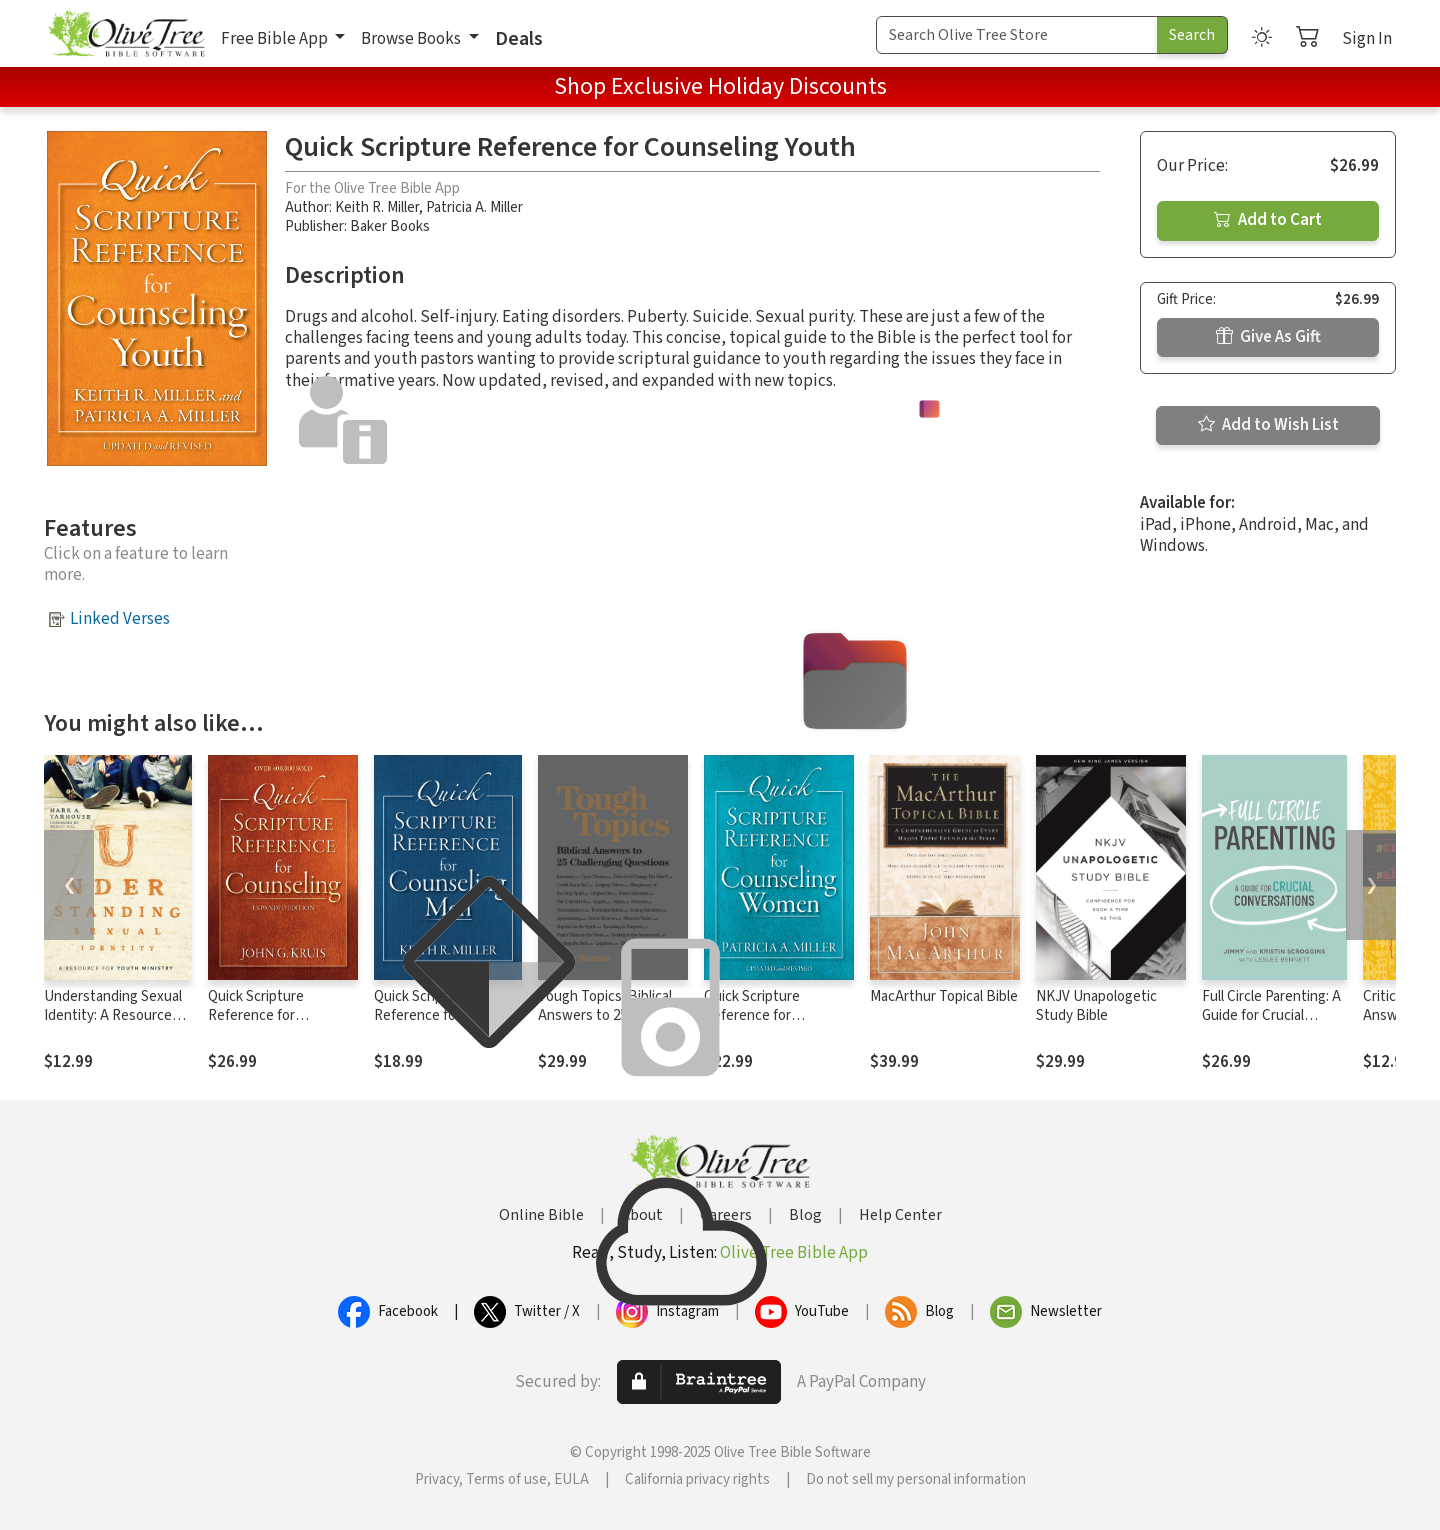 Image resolution: width=1440 pixels, height=1530 pixels. I want to click on view weather information, so click(681, 1241).